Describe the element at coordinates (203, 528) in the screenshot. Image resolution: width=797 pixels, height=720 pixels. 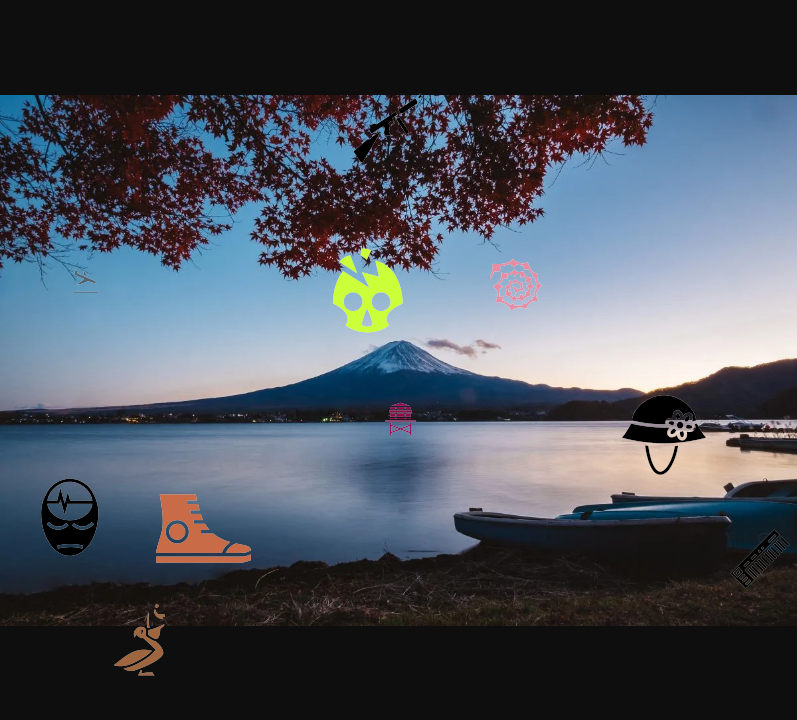
I see `browse footwear or shoe products` at that location.